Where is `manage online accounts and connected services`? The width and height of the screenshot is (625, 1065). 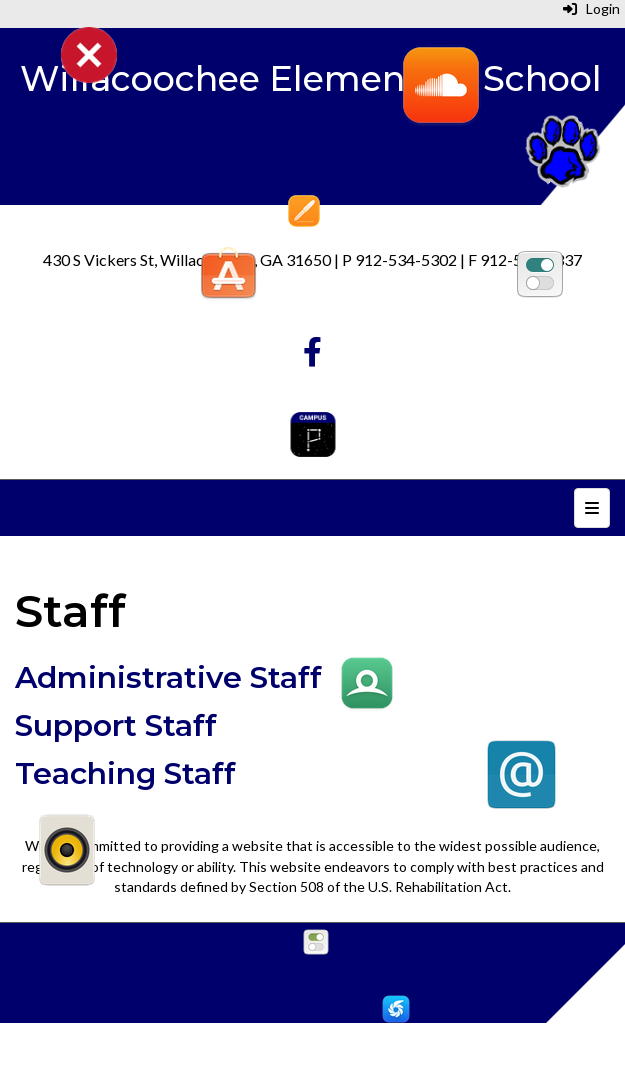
manage online accounts and connected services is located at coordinates (521, 774).